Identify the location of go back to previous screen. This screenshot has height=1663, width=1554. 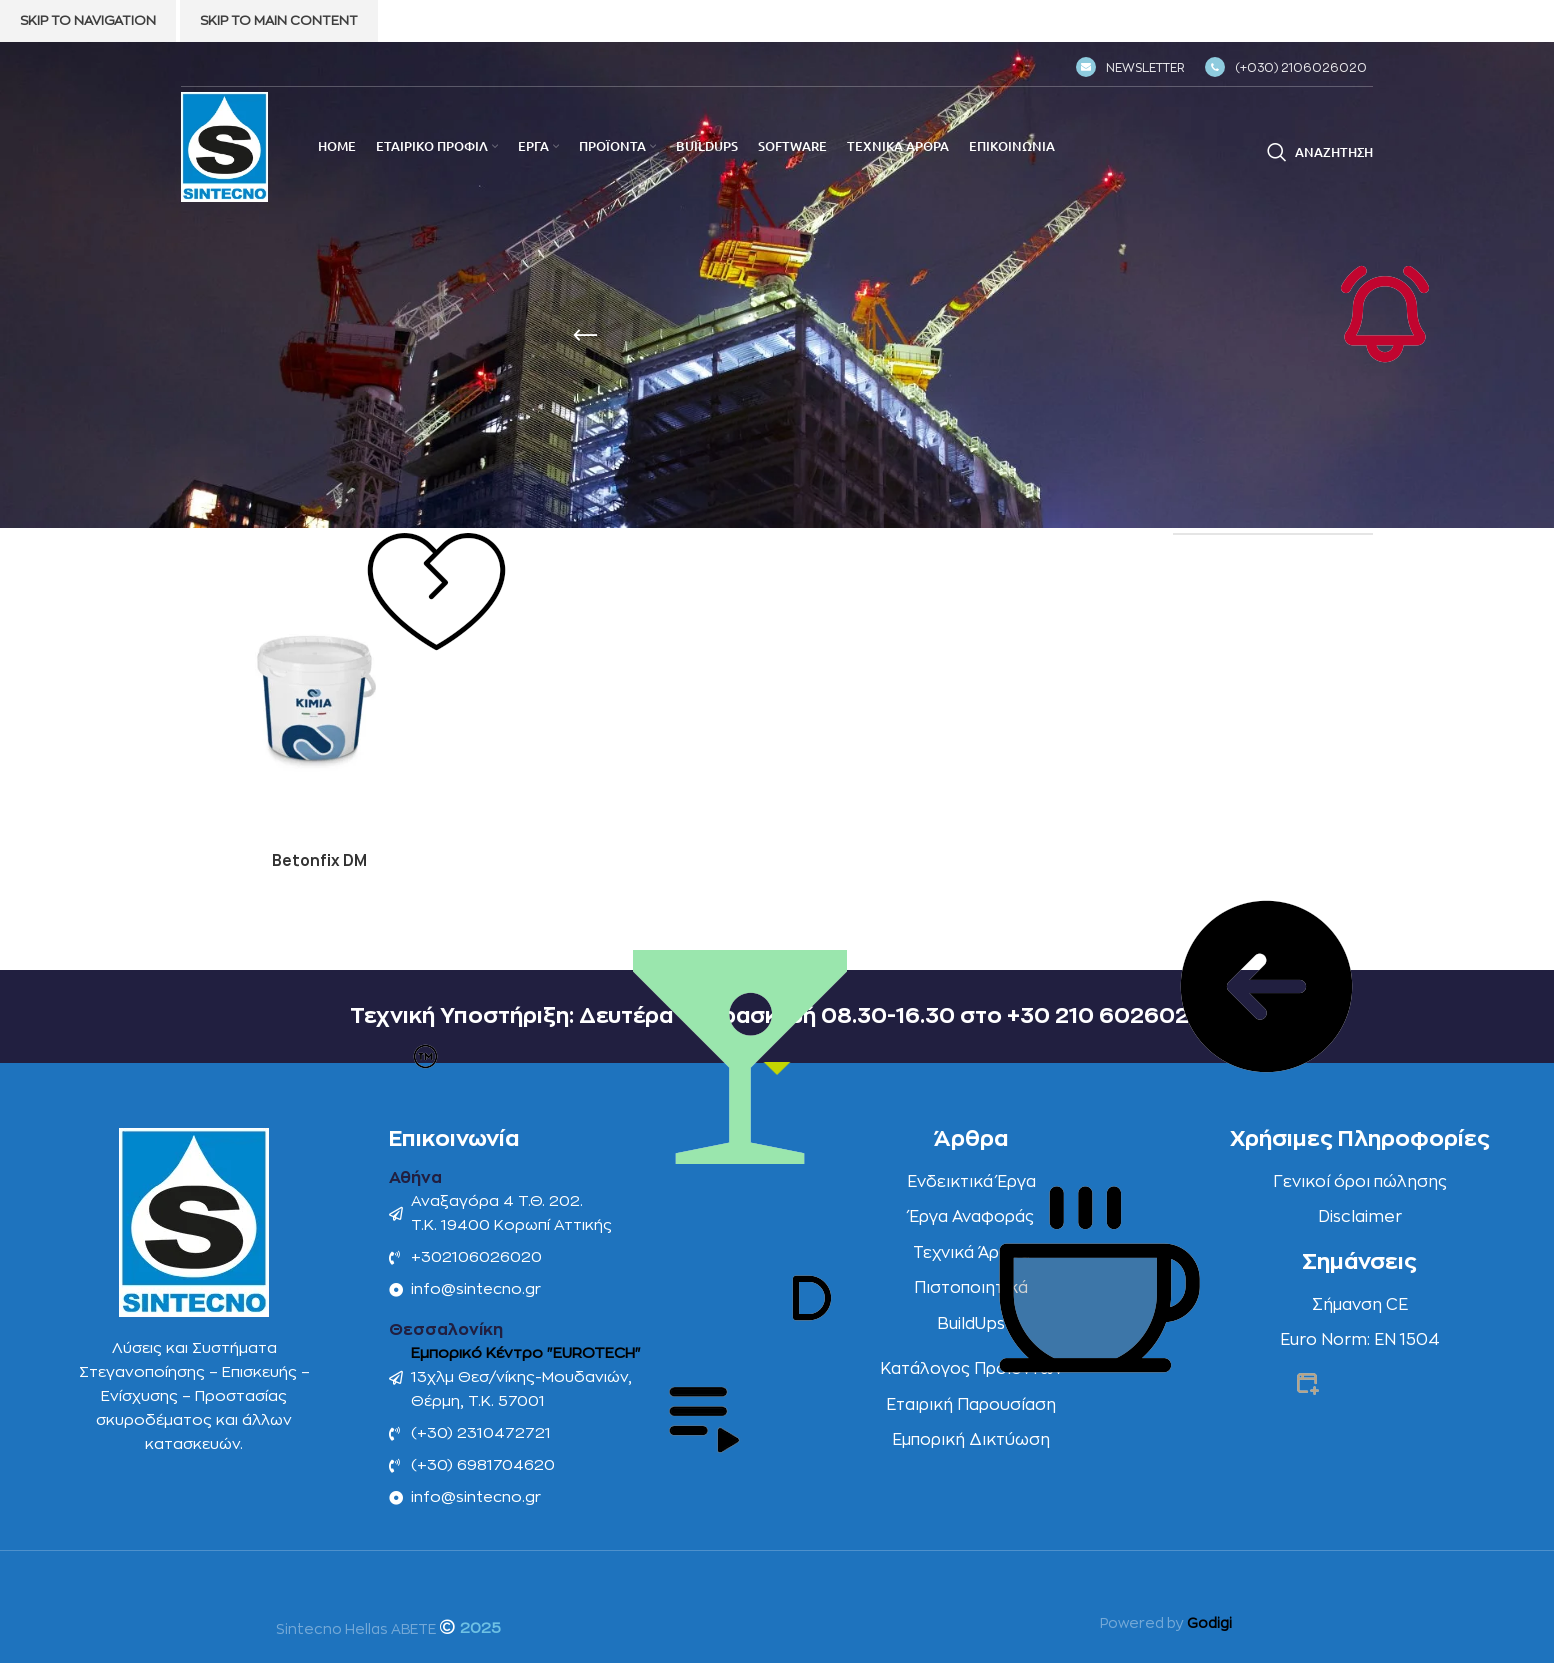
(1266, 986).